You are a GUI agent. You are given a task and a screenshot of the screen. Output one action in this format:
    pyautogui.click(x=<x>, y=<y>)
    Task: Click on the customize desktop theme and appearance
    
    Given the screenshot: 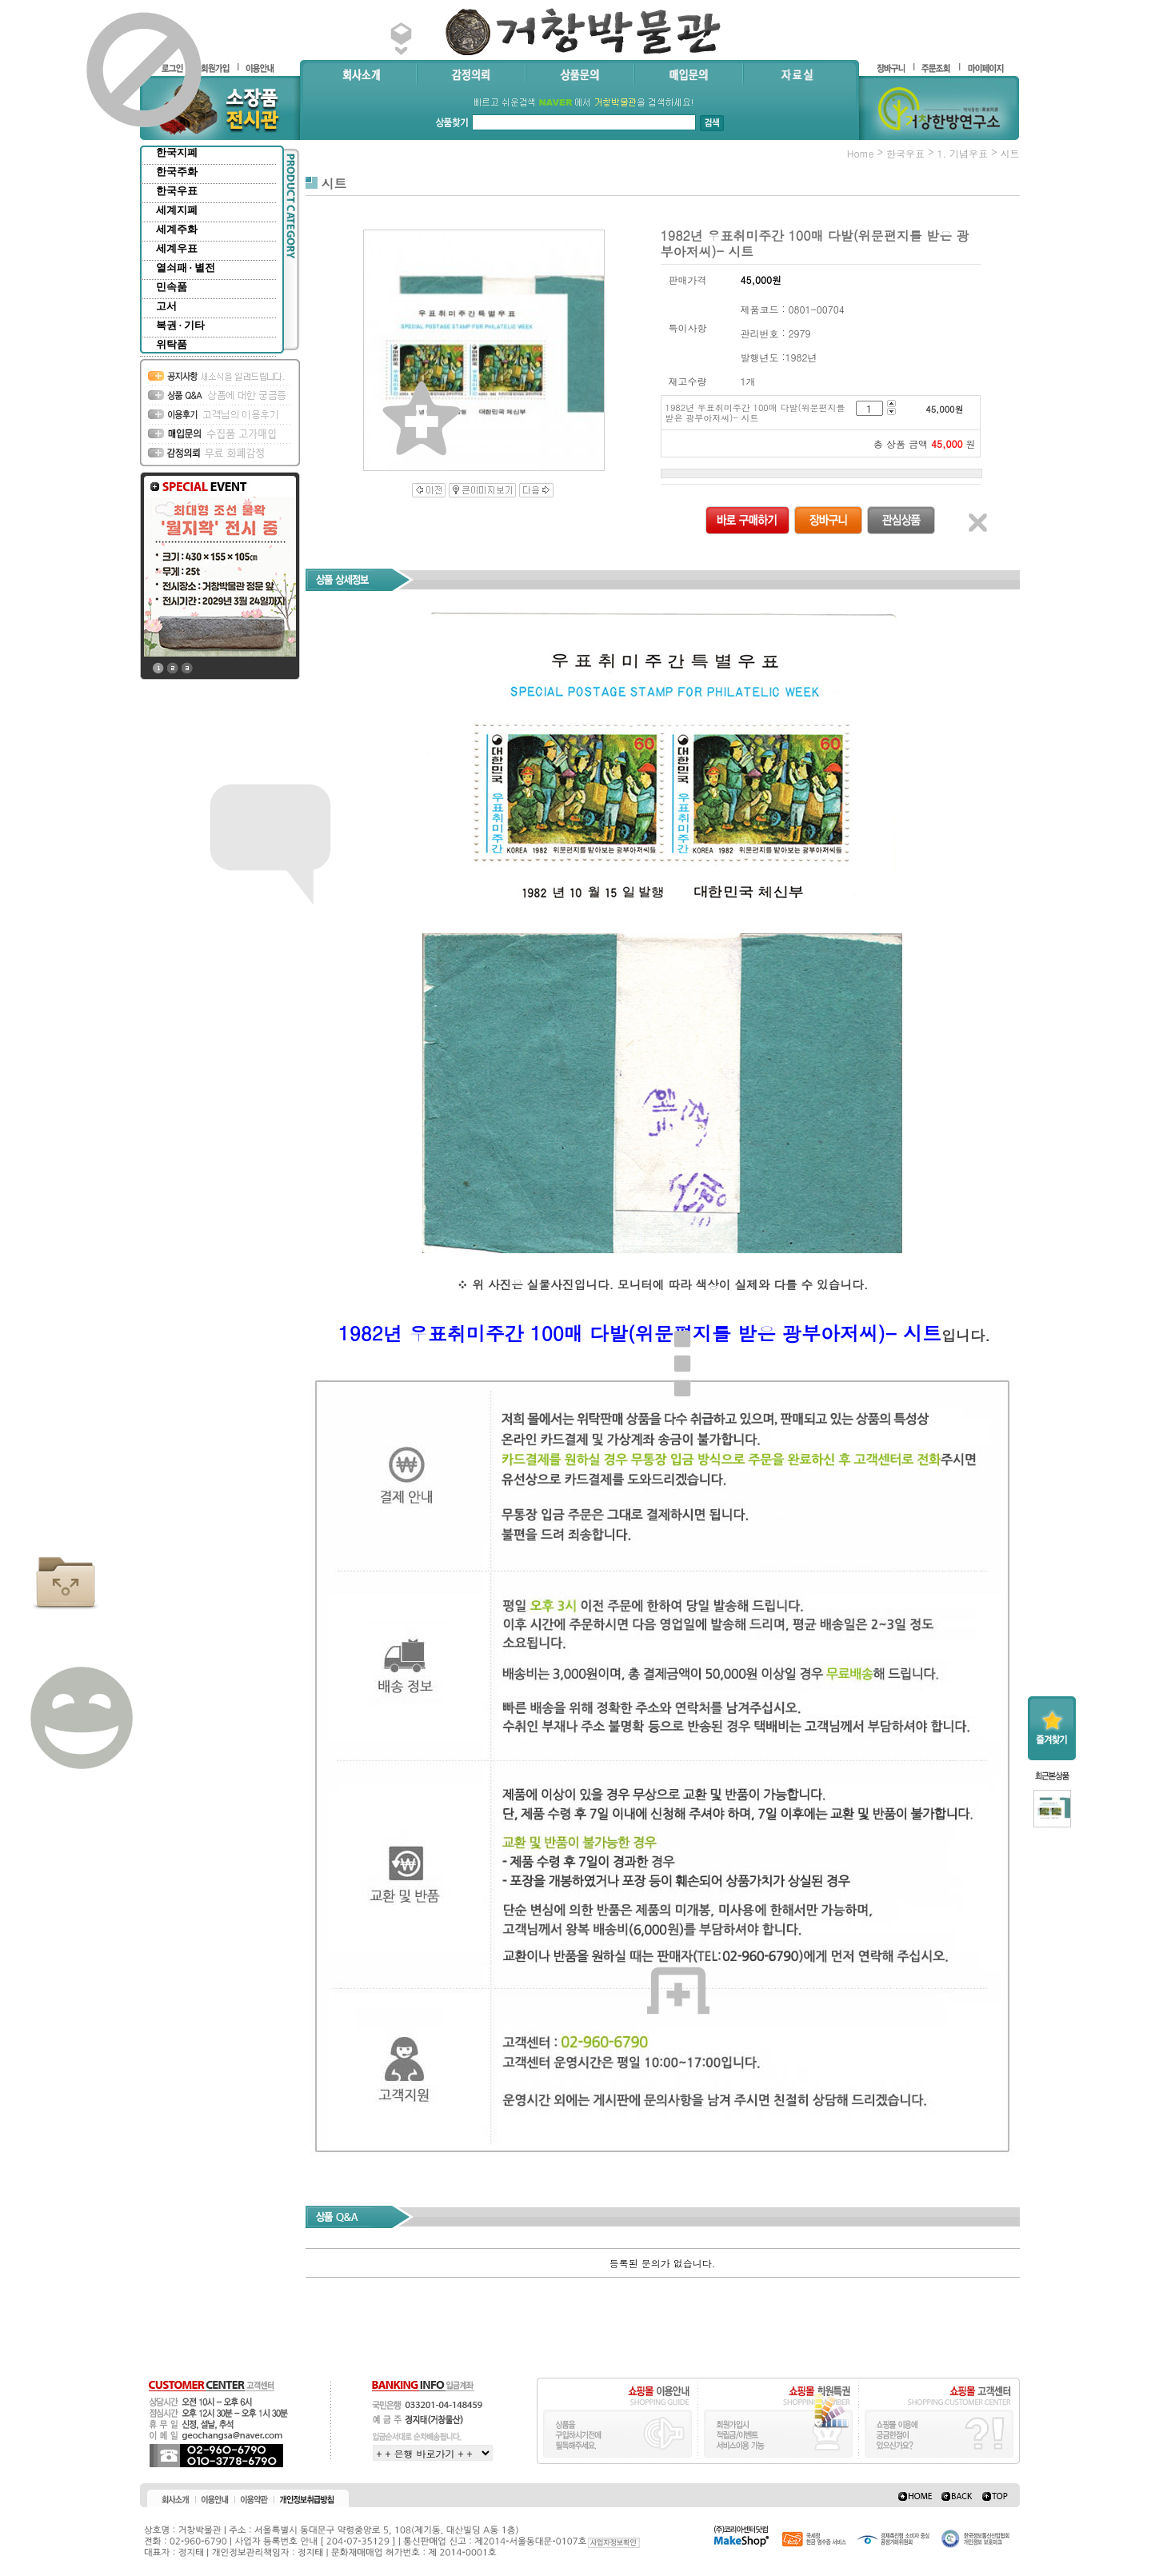 What is the action you would take?
    pyautogui.click(x=831, y=2410)
    